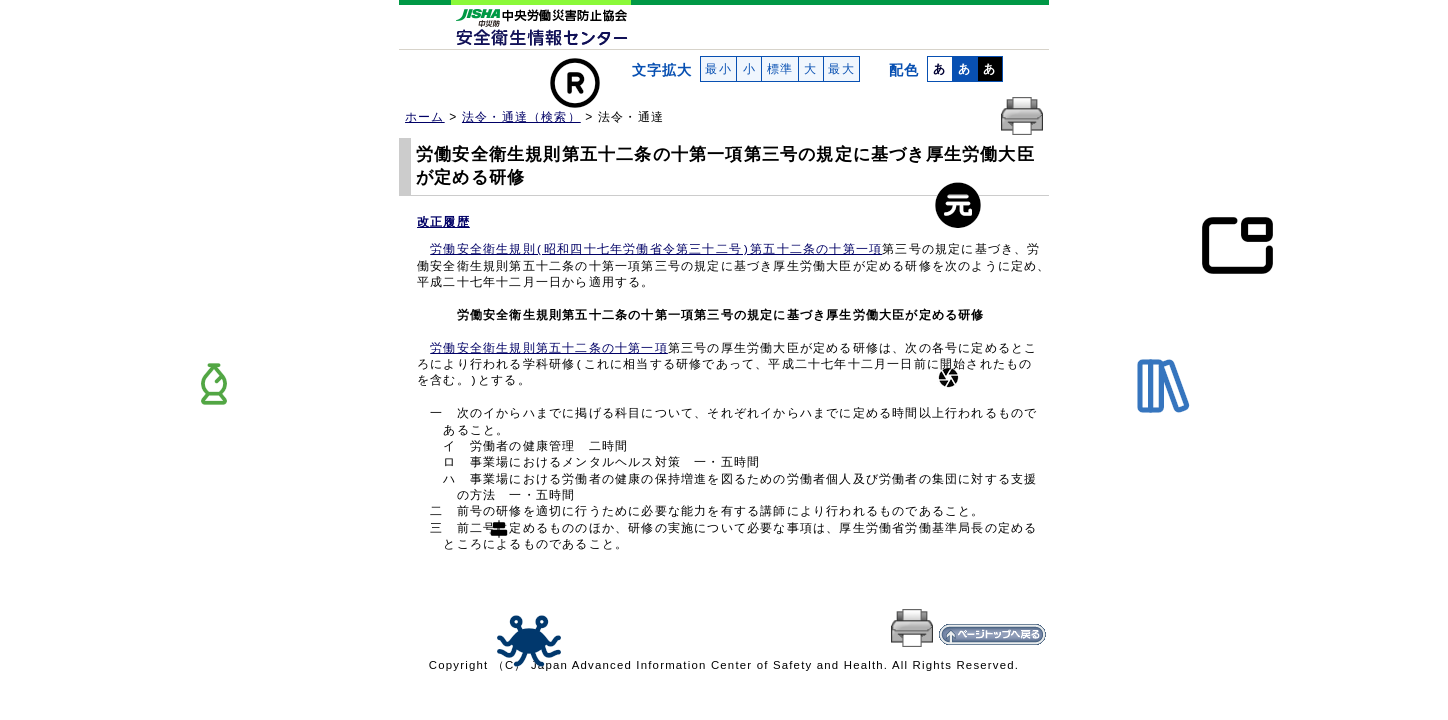 Image resolution: width=1448 pixels, height=720 pixels. What do you see at coordinates (575, 83) in the screenshot?
I see `indicates a registered trademark symbol` at bounding box center [575, 83].